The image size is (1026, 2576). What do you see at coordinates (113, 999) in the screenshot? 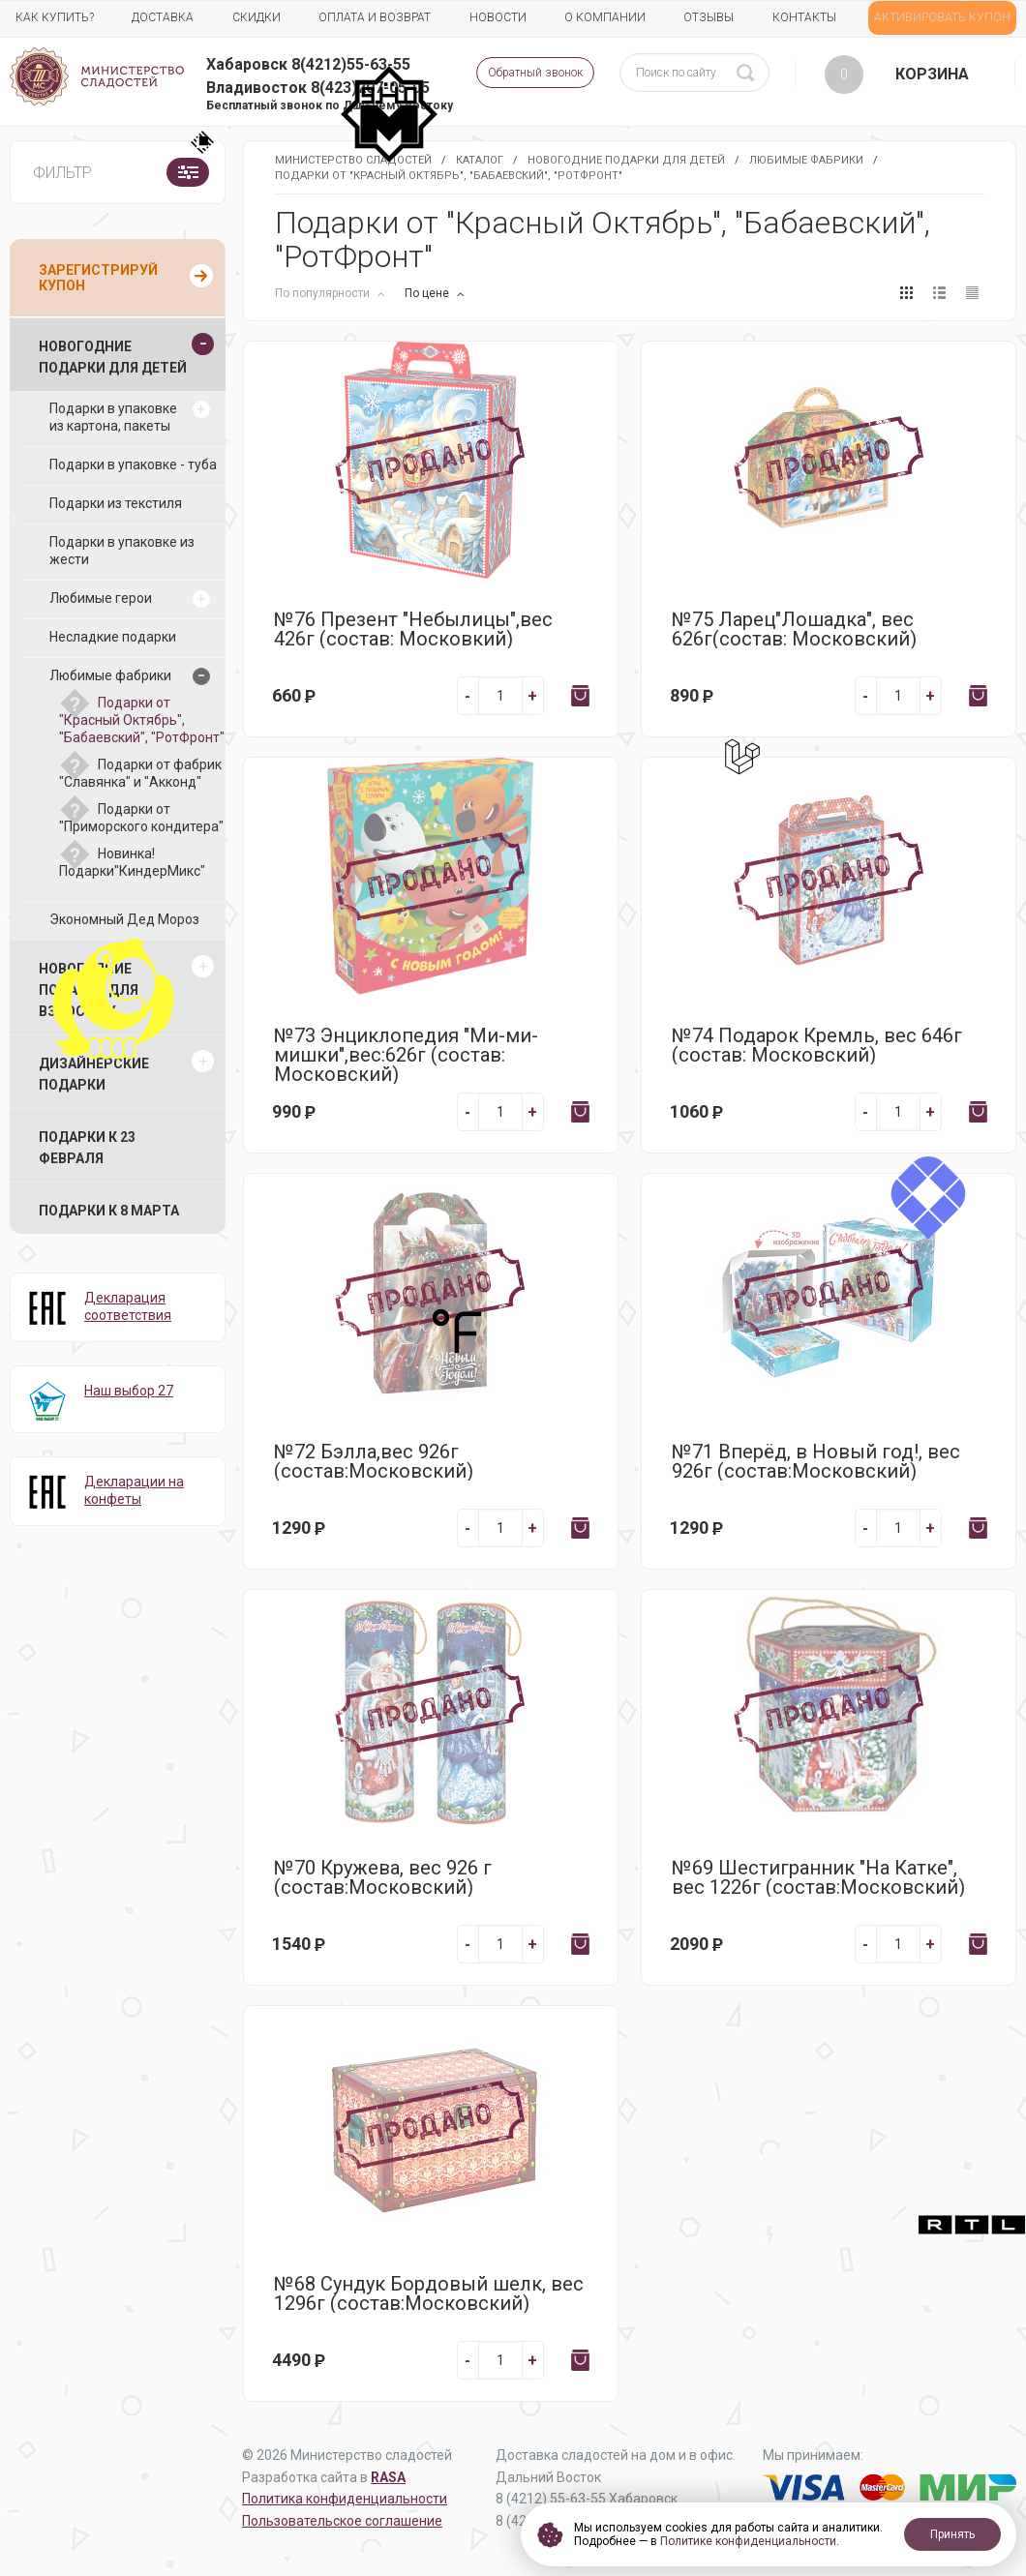
I see `themeisle brand logo` at bounding box center [113, 999].